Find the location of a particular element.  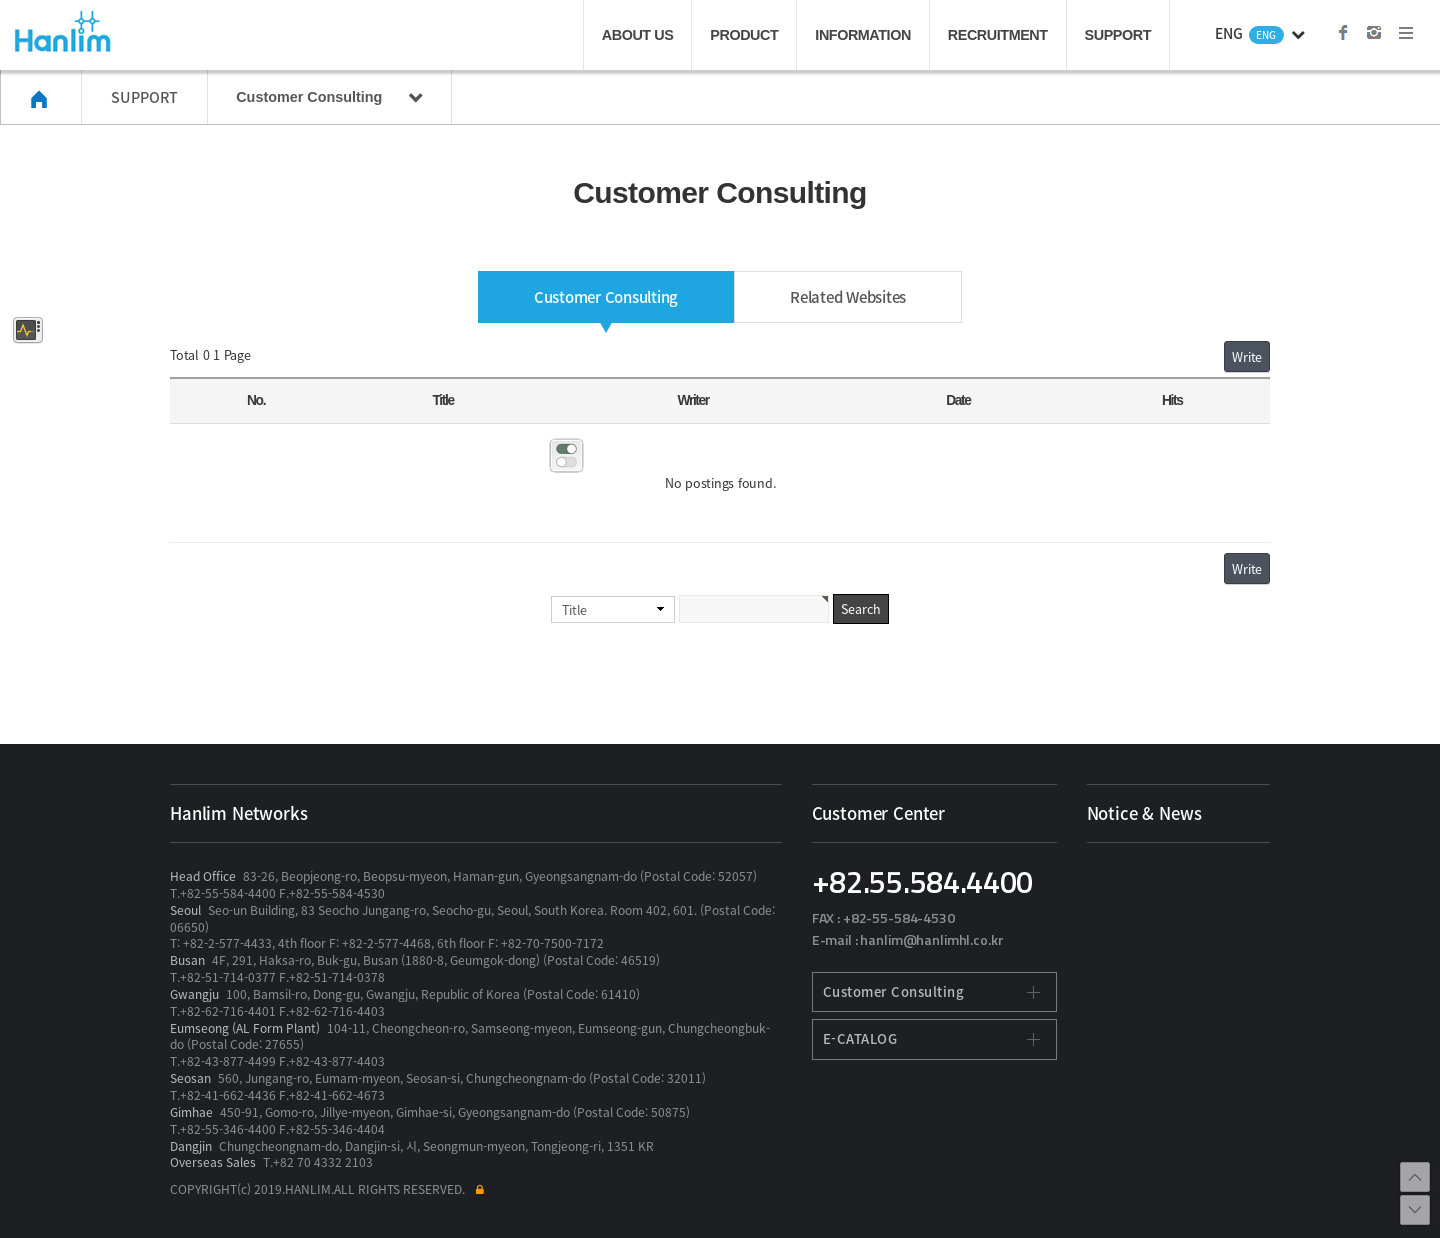

open system monitor to view resource usage is located at coordinates (28, 330).